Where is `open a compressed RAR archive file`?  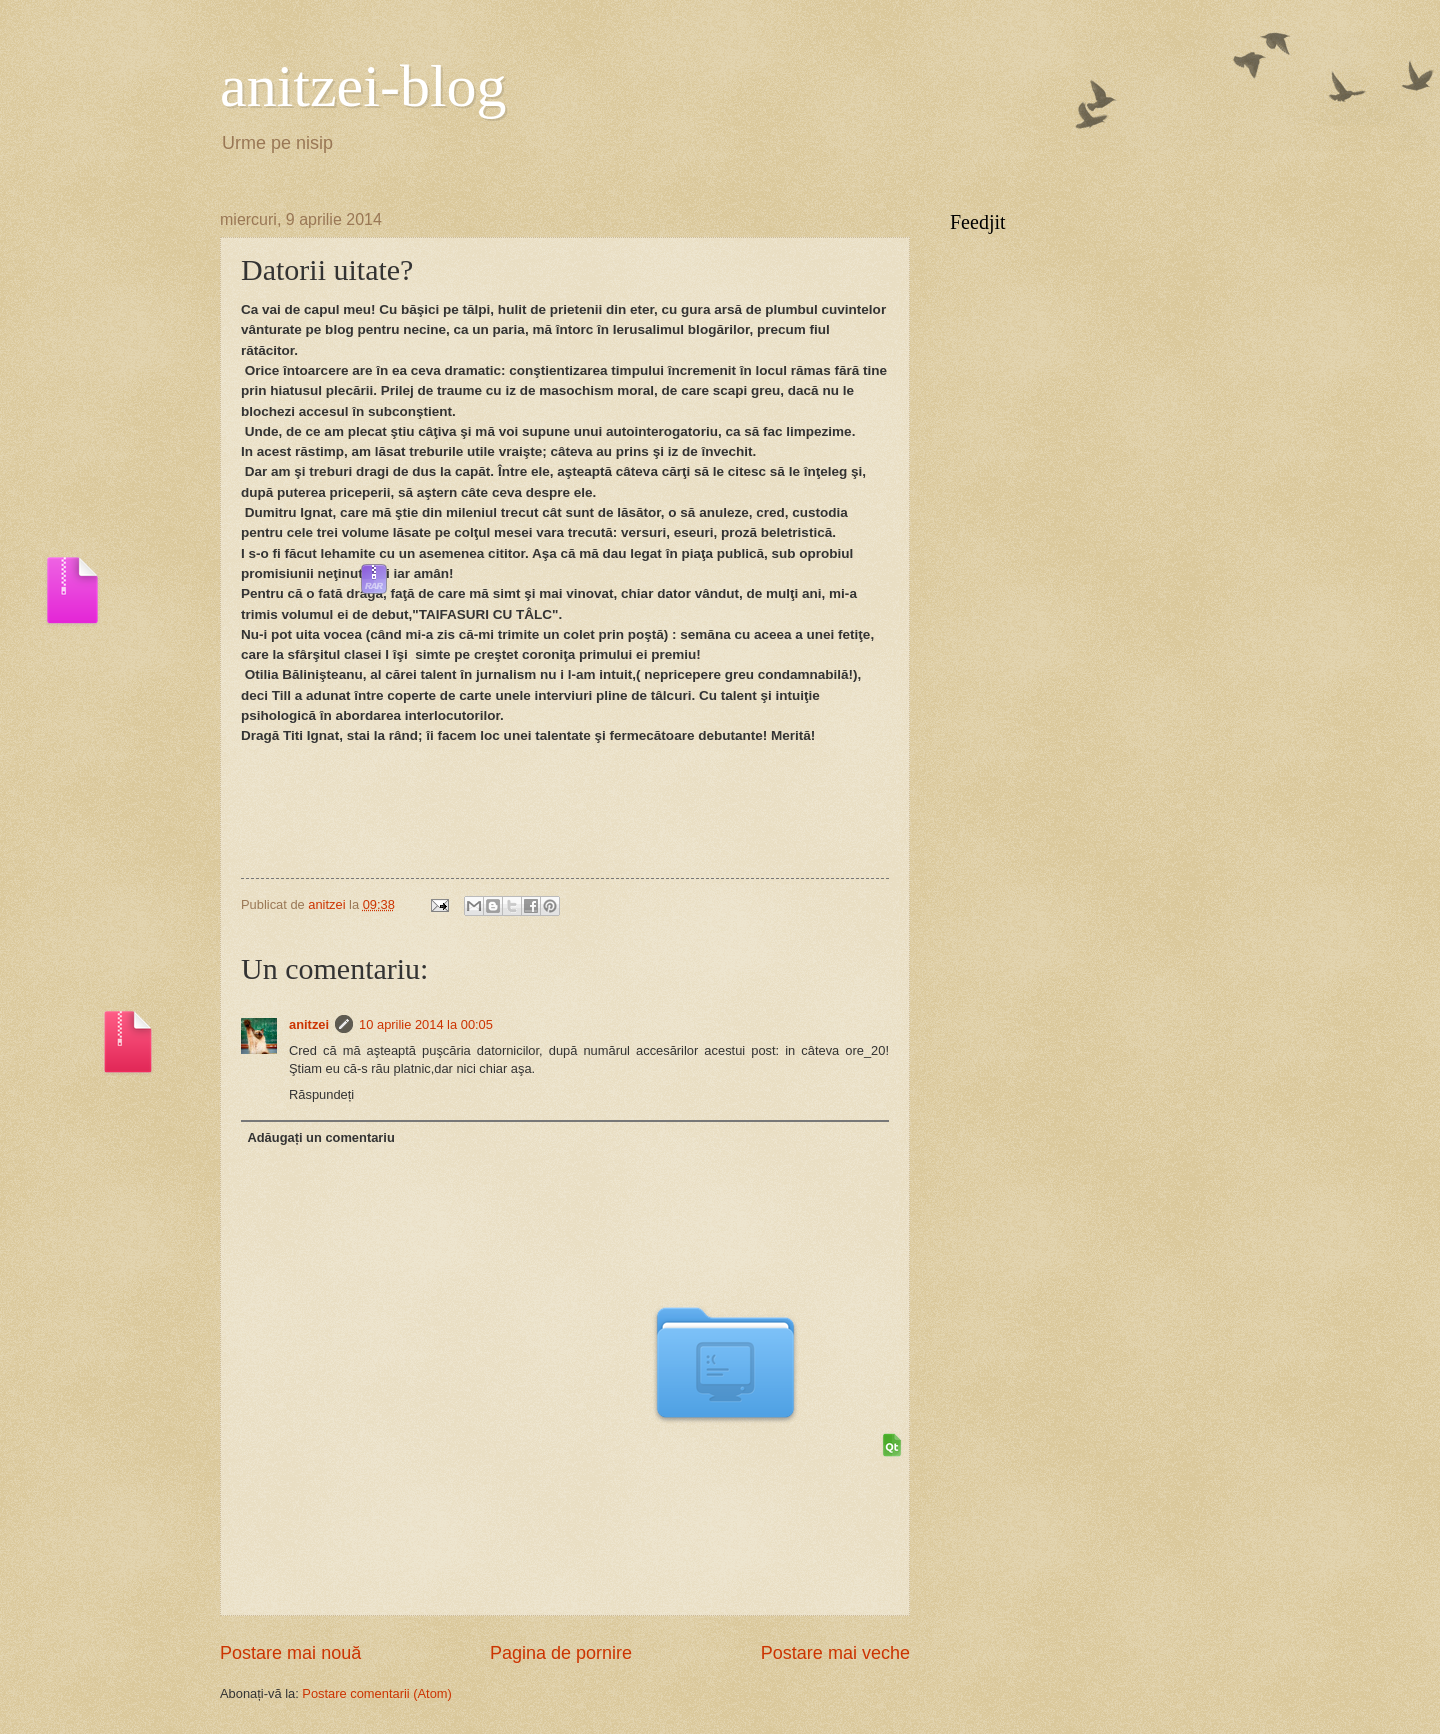 open a compressed RAR archive file is located at coordinates (72, 591).